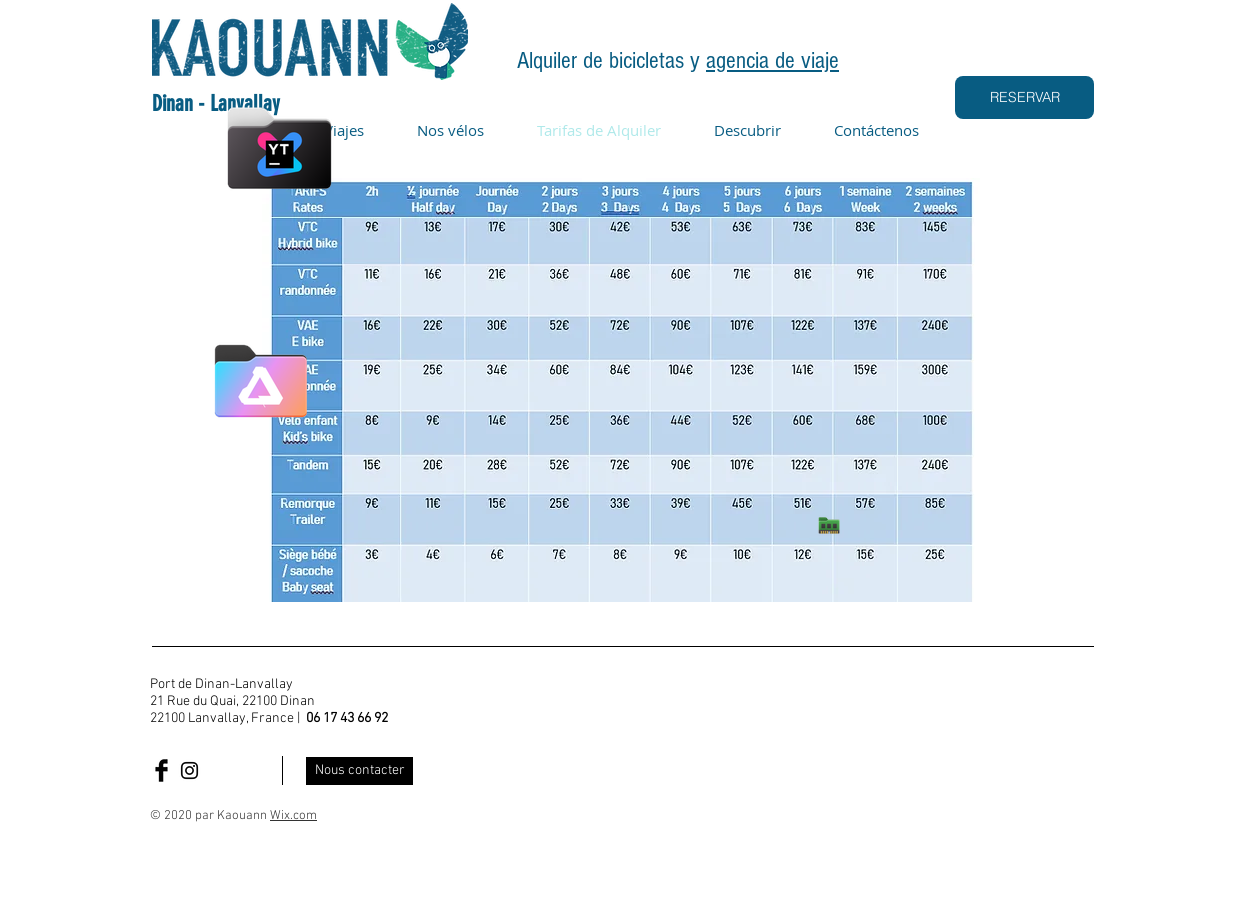 This screenshot has height=901, width=1242. What do you see at coordinates (829, 526) in the screenshot?
I see `folder containing memory or RAM-related files` at bounding box center [829, 526].